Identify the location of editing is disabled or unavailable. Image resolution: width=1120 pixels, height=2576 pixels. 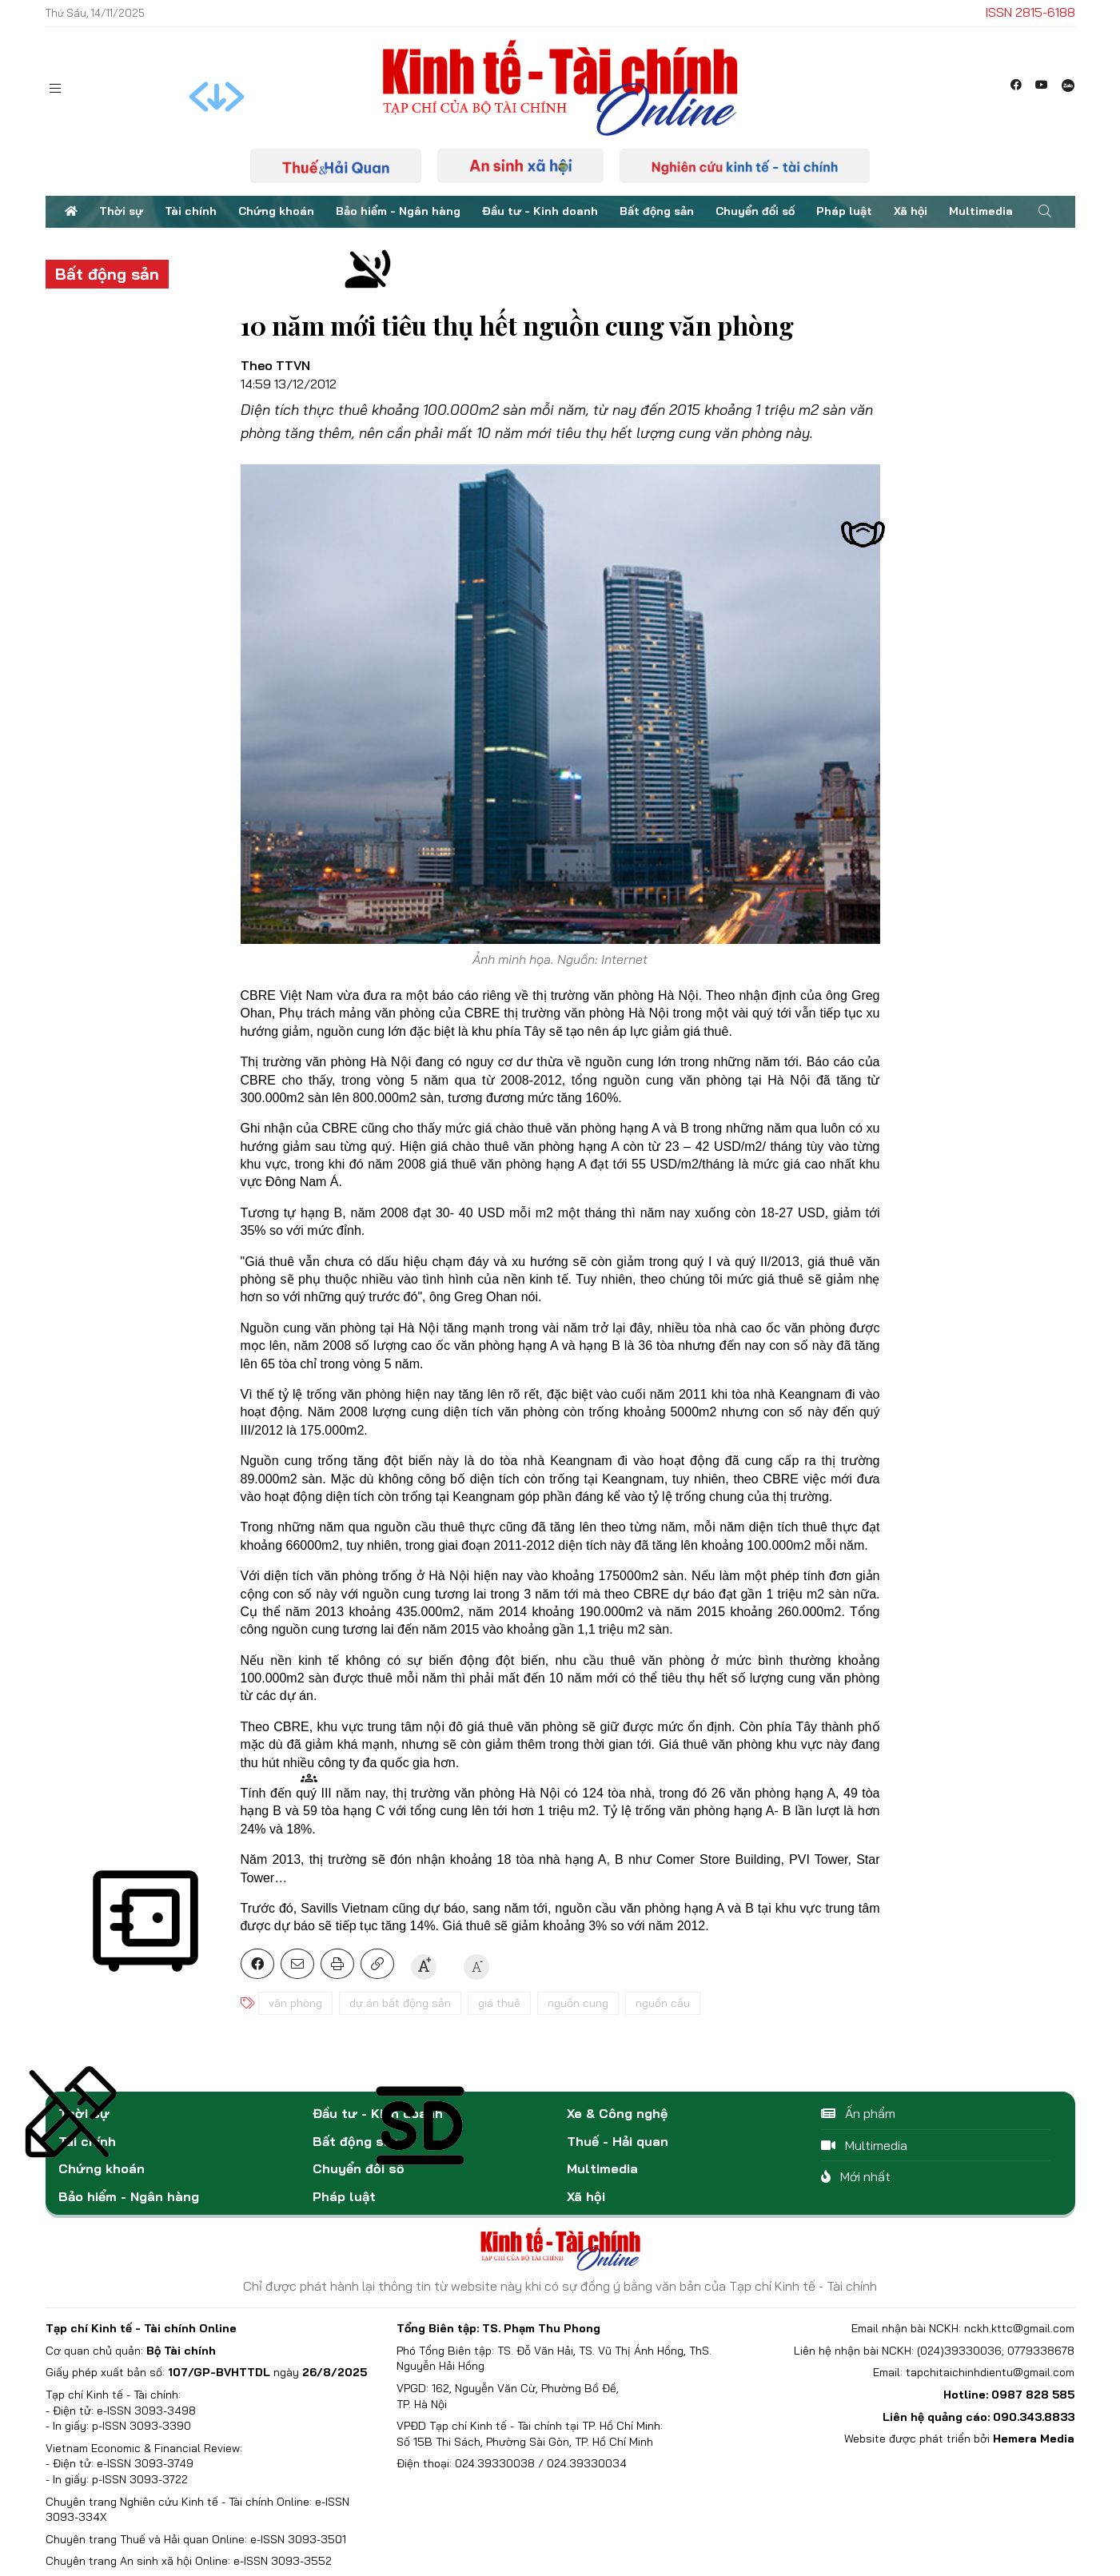
(69, 2113).